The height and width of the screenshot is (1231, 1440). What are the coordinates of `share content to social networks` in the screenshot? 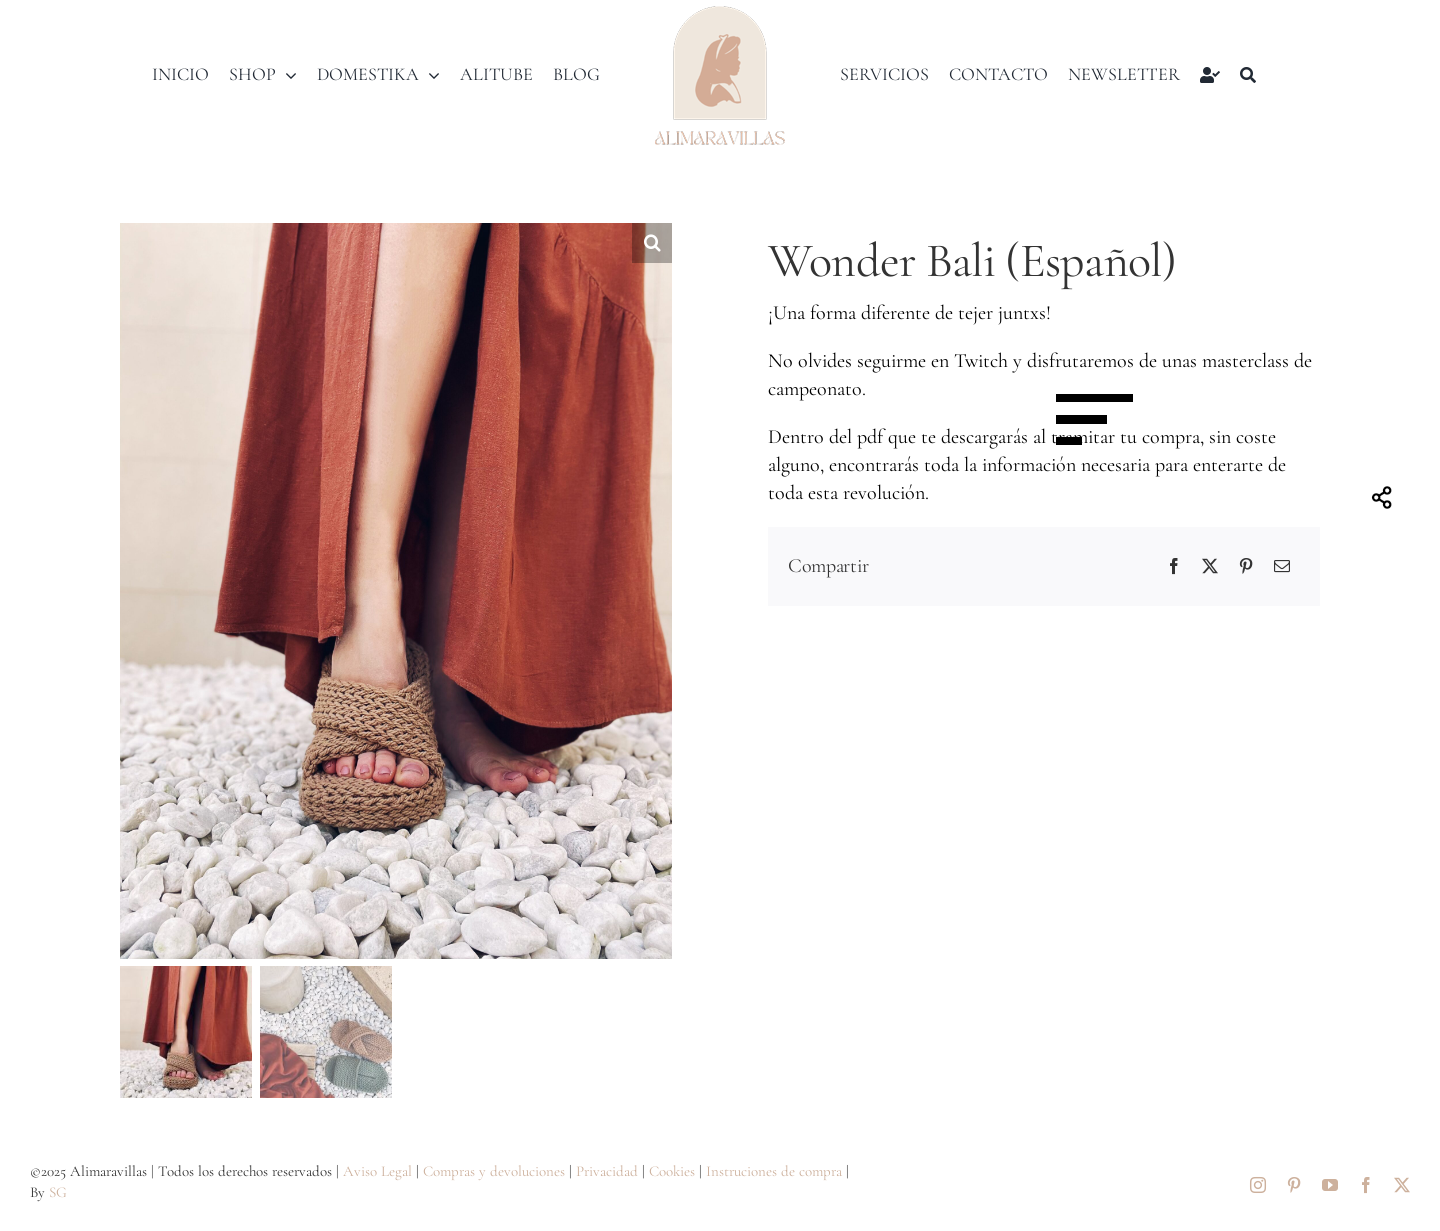 It's located at (1382, 497).